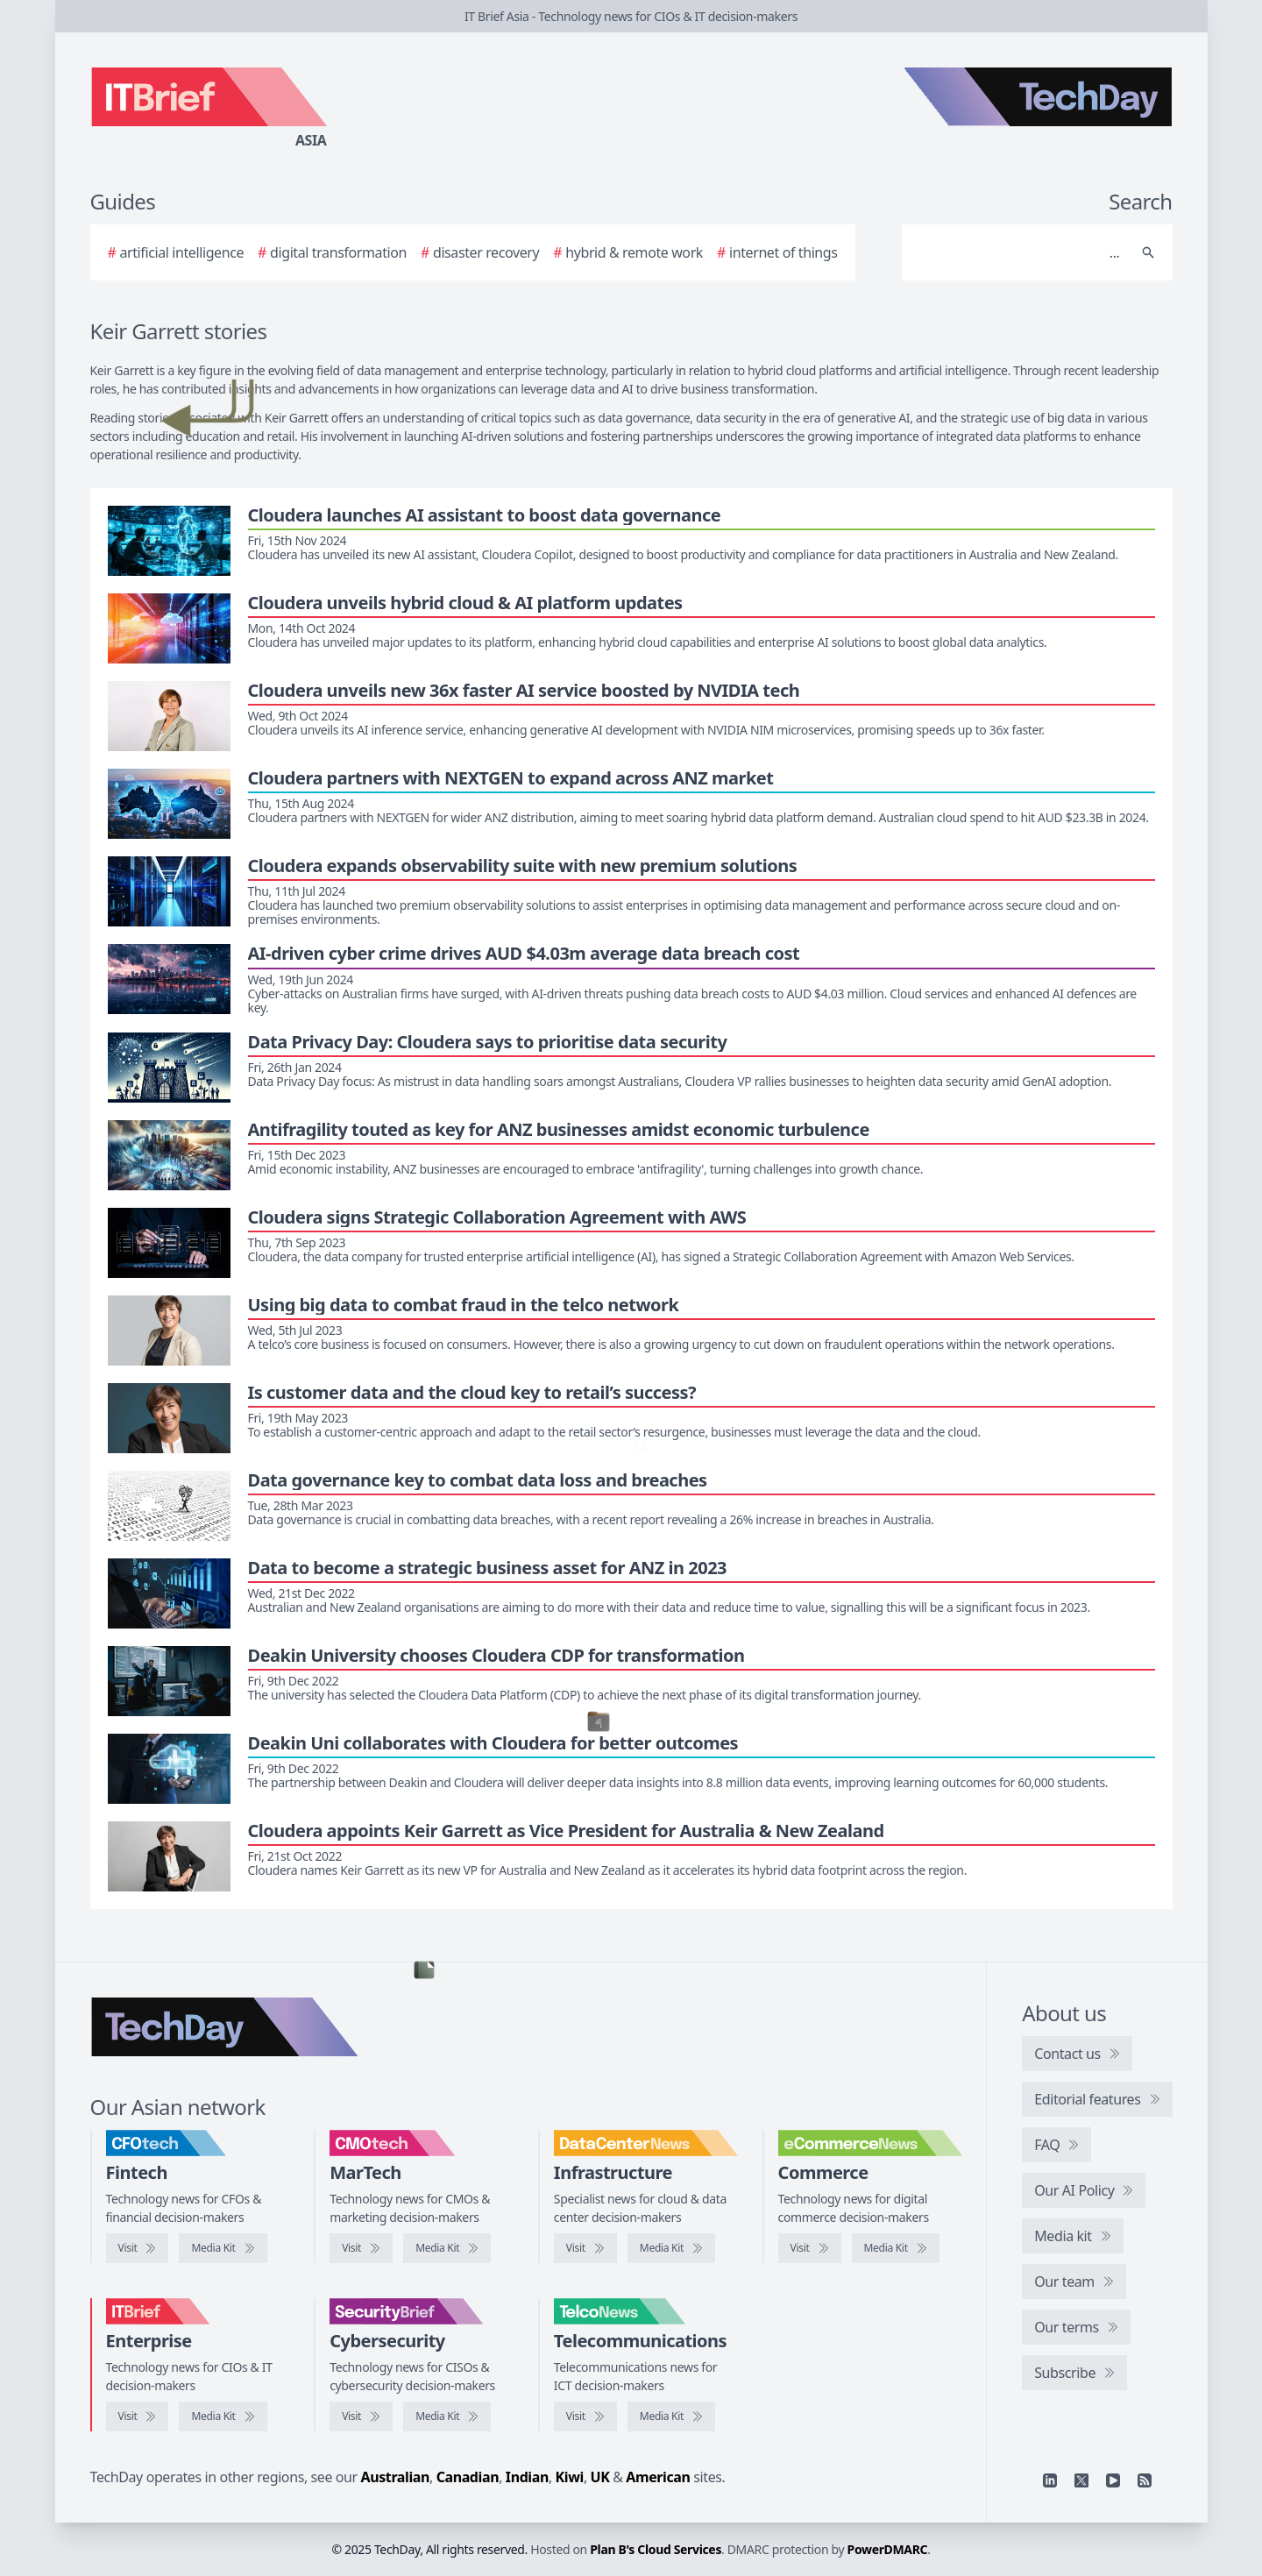 This screenshot has width=1262, height=2576. Describe the element at coordinates (424, 1969) in the screenshot. I see `change desktop wallpaper settings` at that location.